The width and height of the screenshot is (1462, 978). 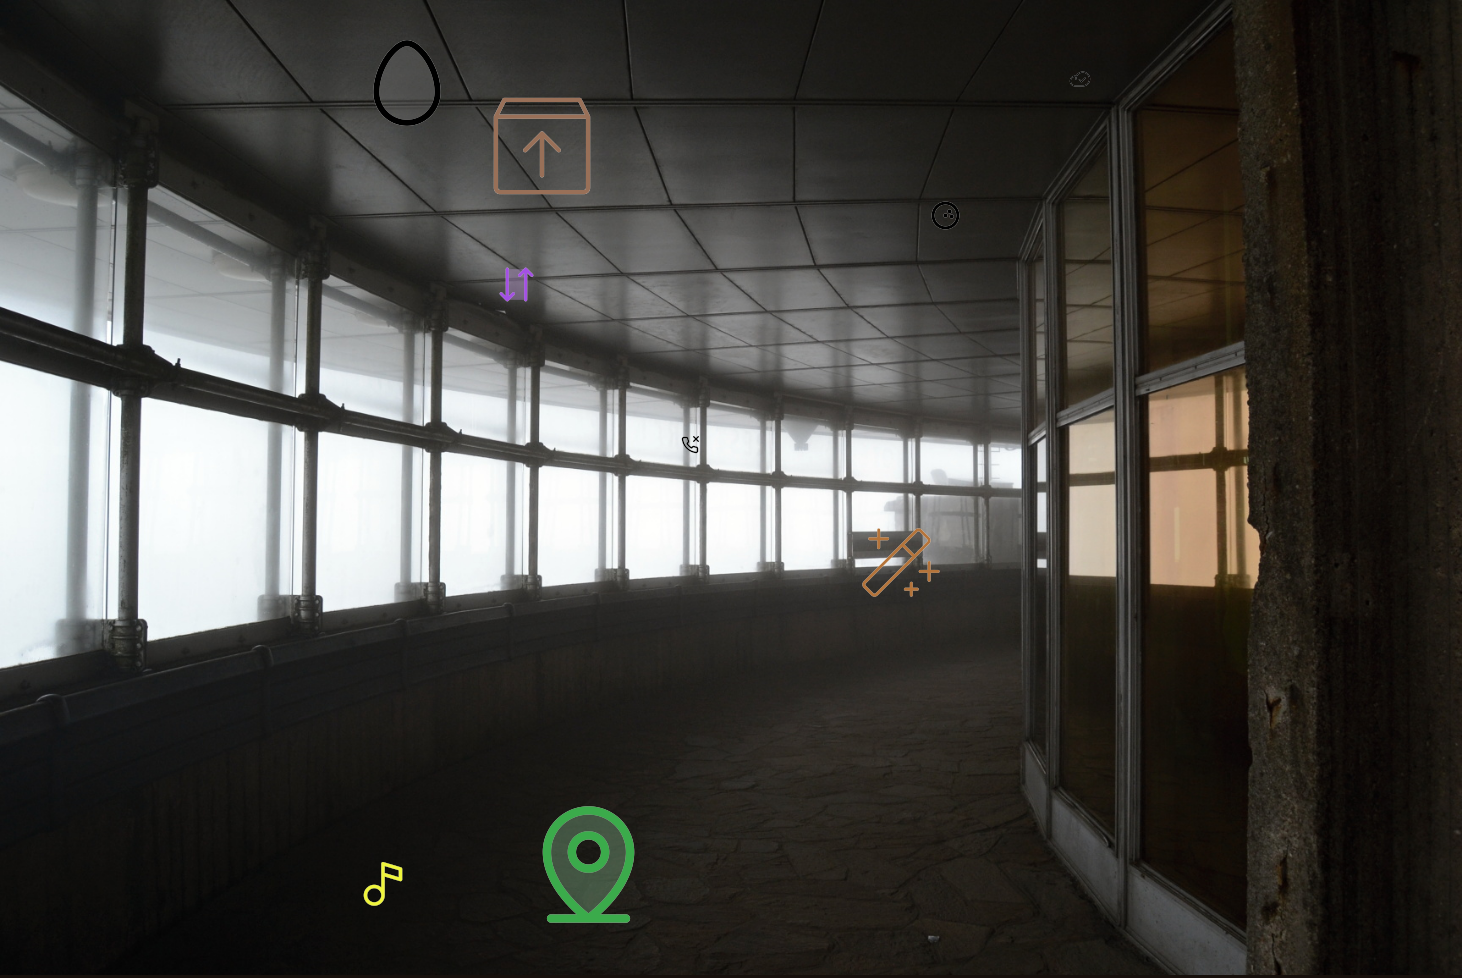 I want to click on play or access music, so click(x=383, y=883).